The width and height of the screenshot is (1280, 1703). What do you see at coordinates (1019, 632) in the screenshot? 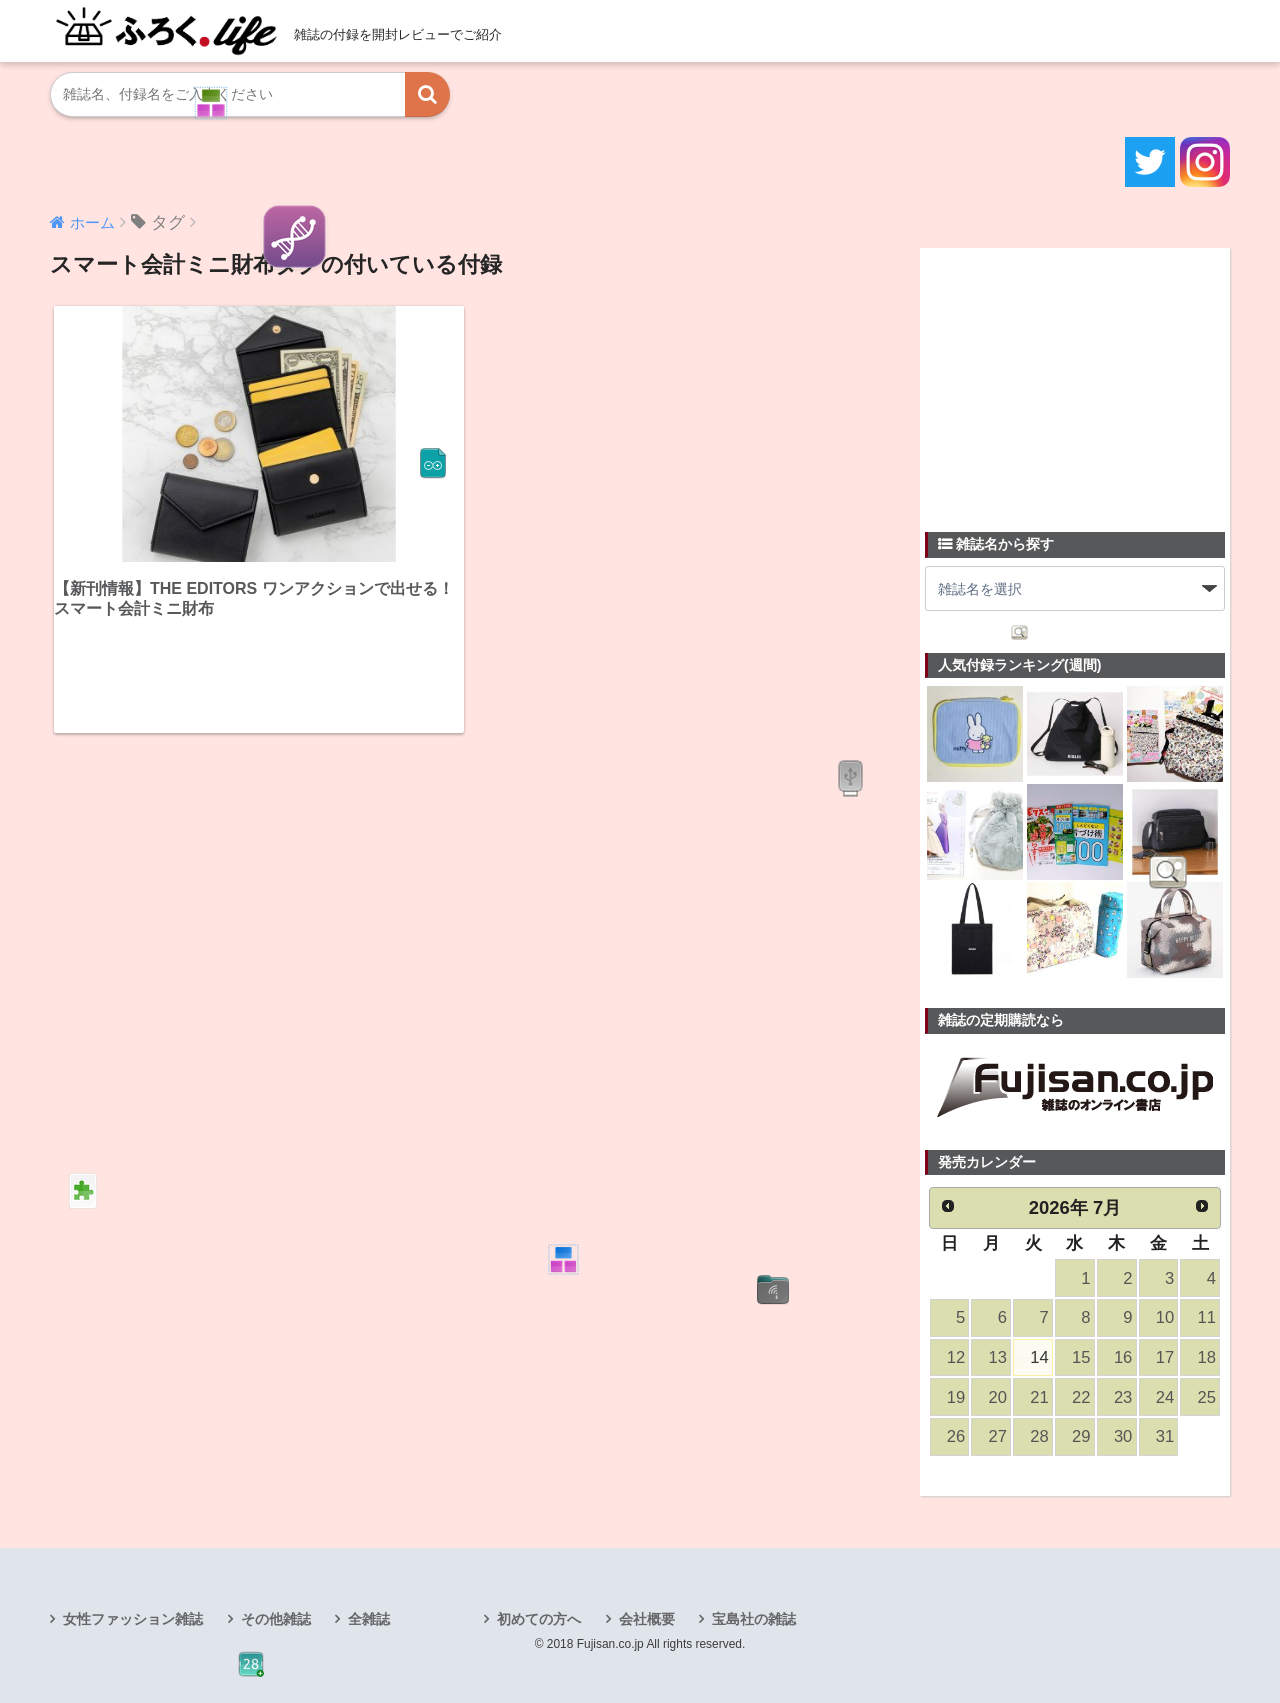
I see `open the photo viewer application` at bounding box center [1019, 632].